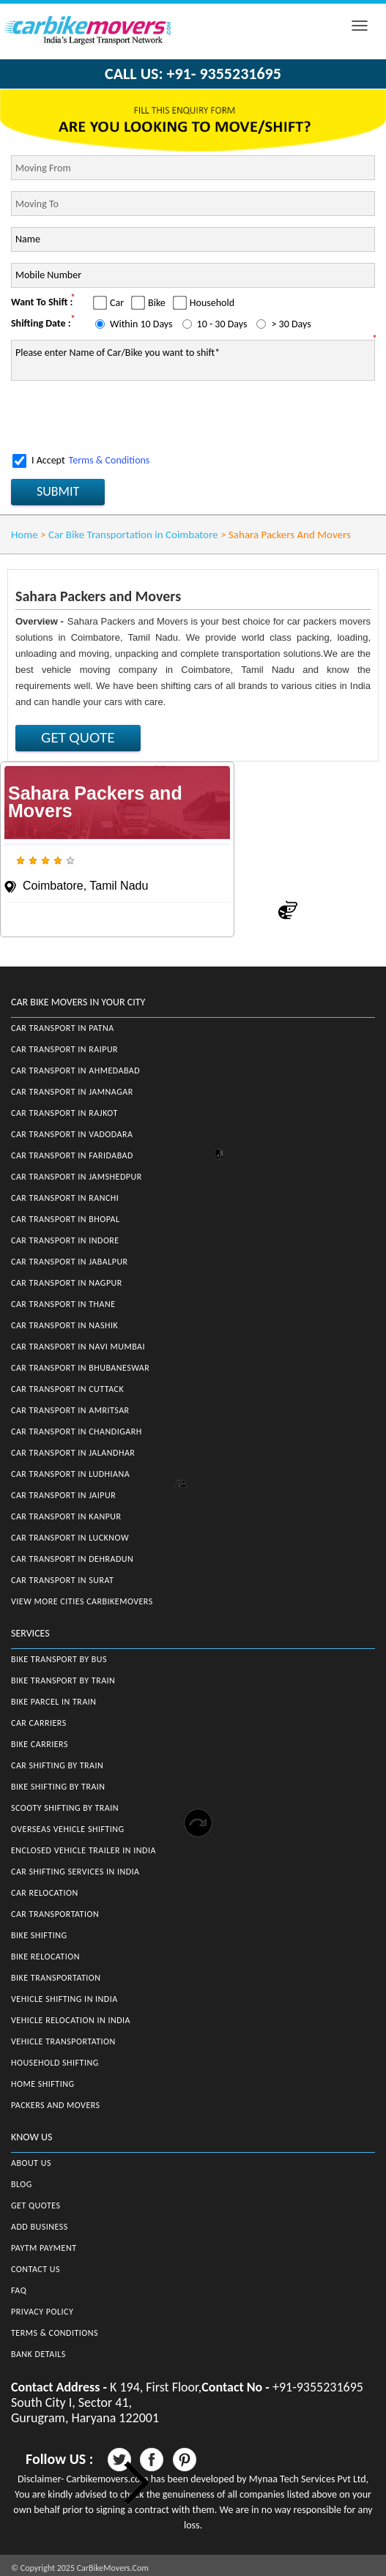  I want to click on skip to next scheduled task or plan, so click(198, 1823).